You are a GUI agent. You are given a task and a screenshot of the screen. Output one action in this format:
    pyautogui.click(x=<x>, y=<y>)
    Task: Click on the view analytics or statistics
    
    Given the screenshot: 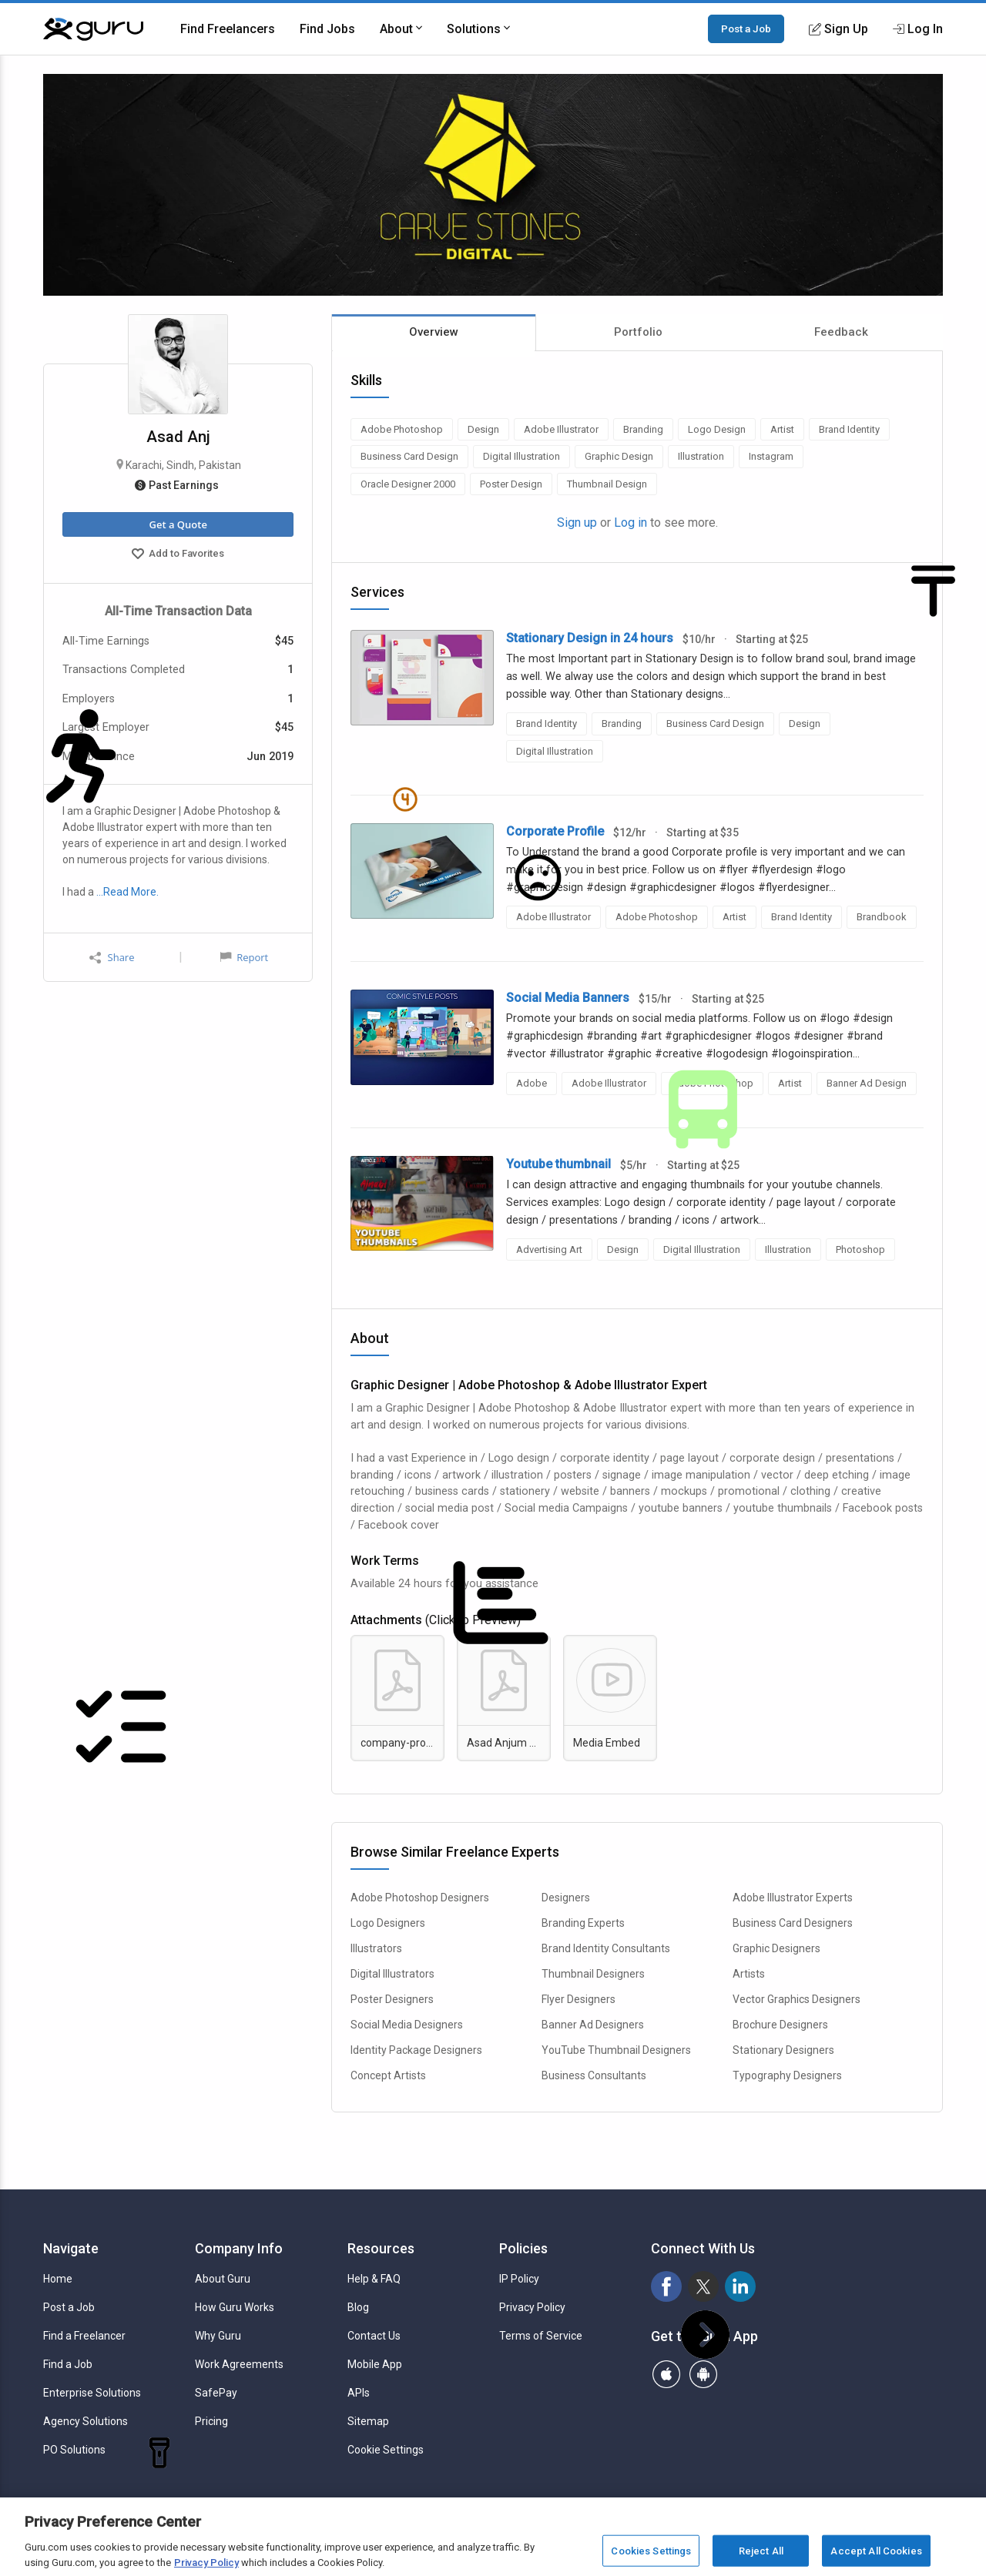 What is the action you would take?
    pyautogui.click(x=501, y=1603)
    